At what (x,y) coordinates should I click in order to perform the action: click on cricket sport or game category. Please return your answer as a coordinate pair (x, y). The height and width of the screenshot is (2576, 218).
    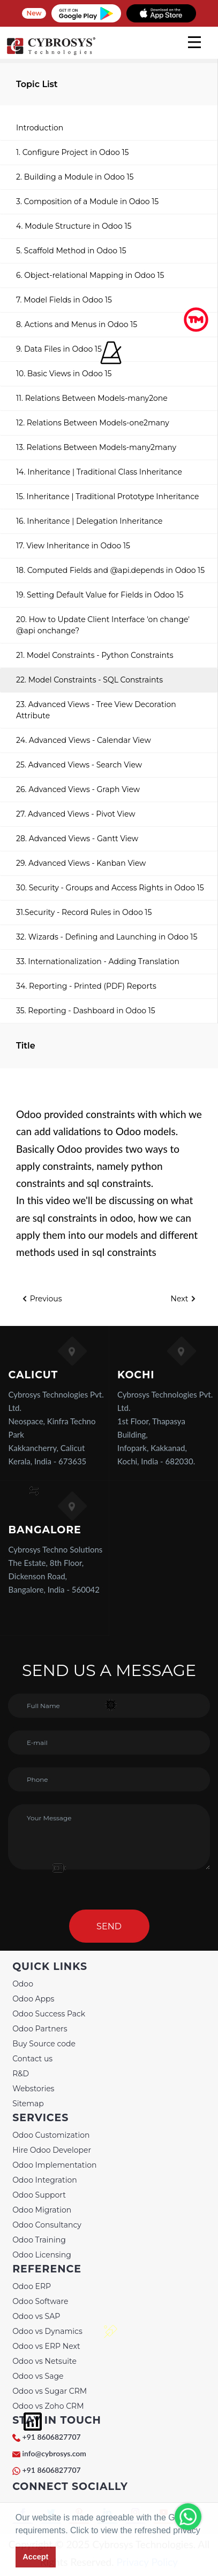
    Looking at the image, I should click on (110, 2331).